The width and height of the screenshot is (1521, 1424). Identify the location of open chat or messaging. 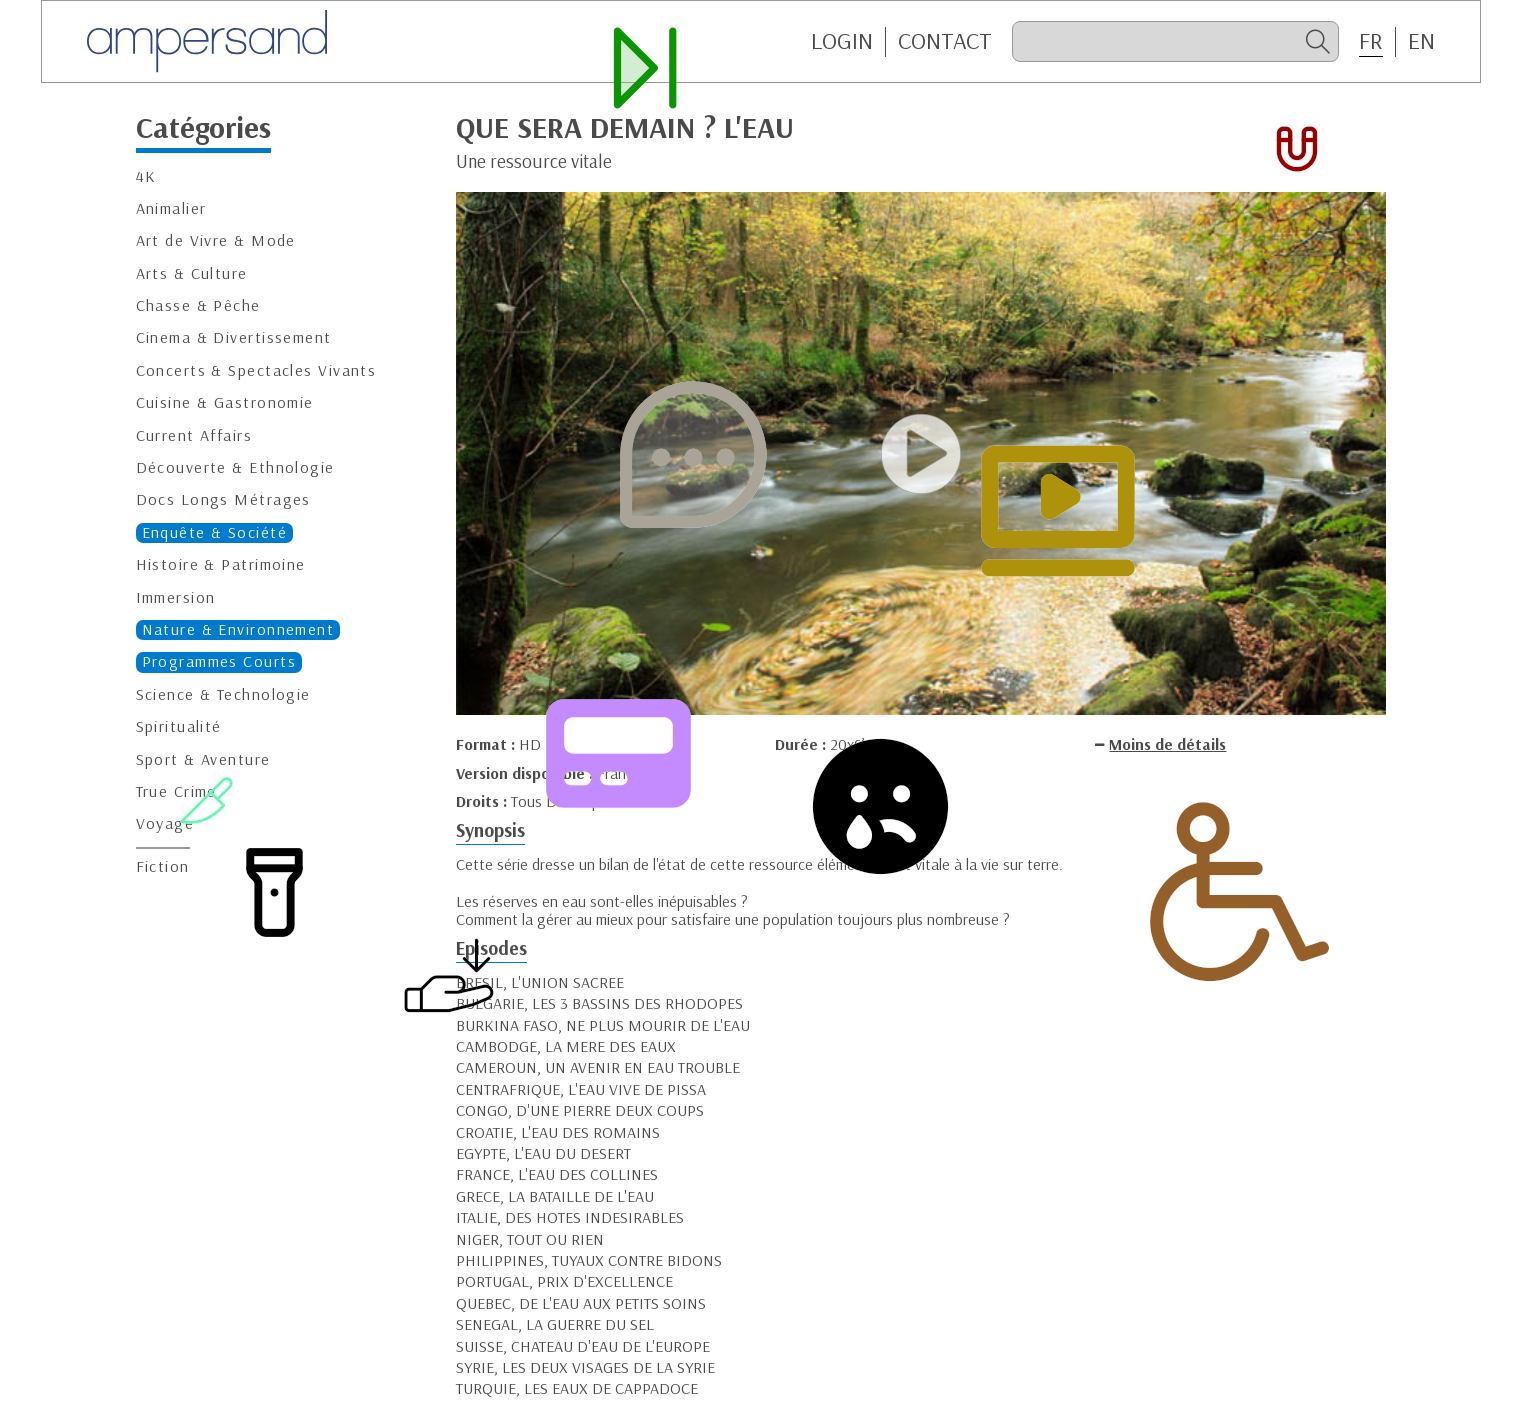
(690, 457).